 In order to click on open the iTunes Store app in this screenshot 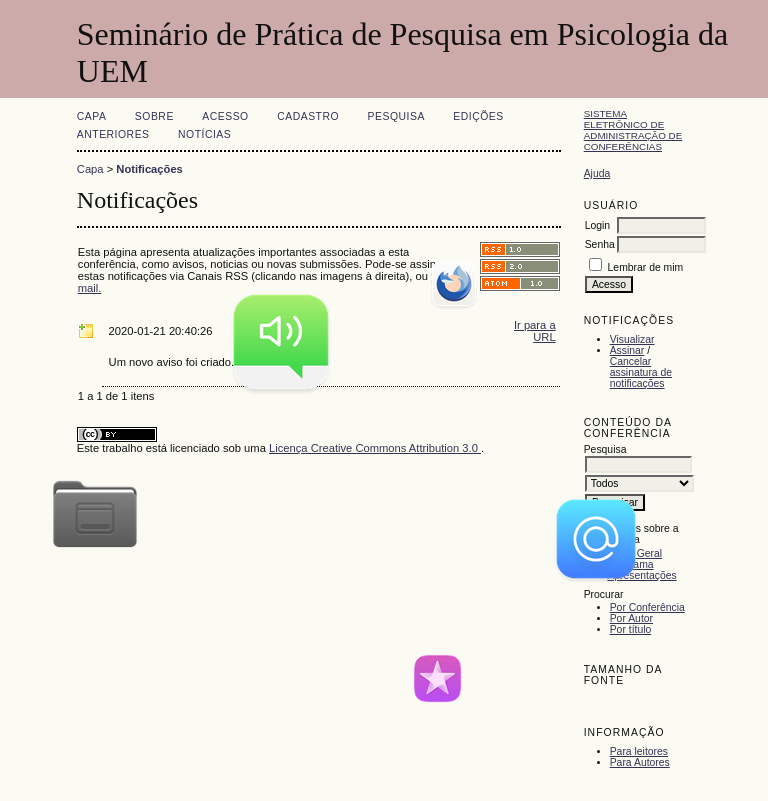, I will do `click(437, 678)`.